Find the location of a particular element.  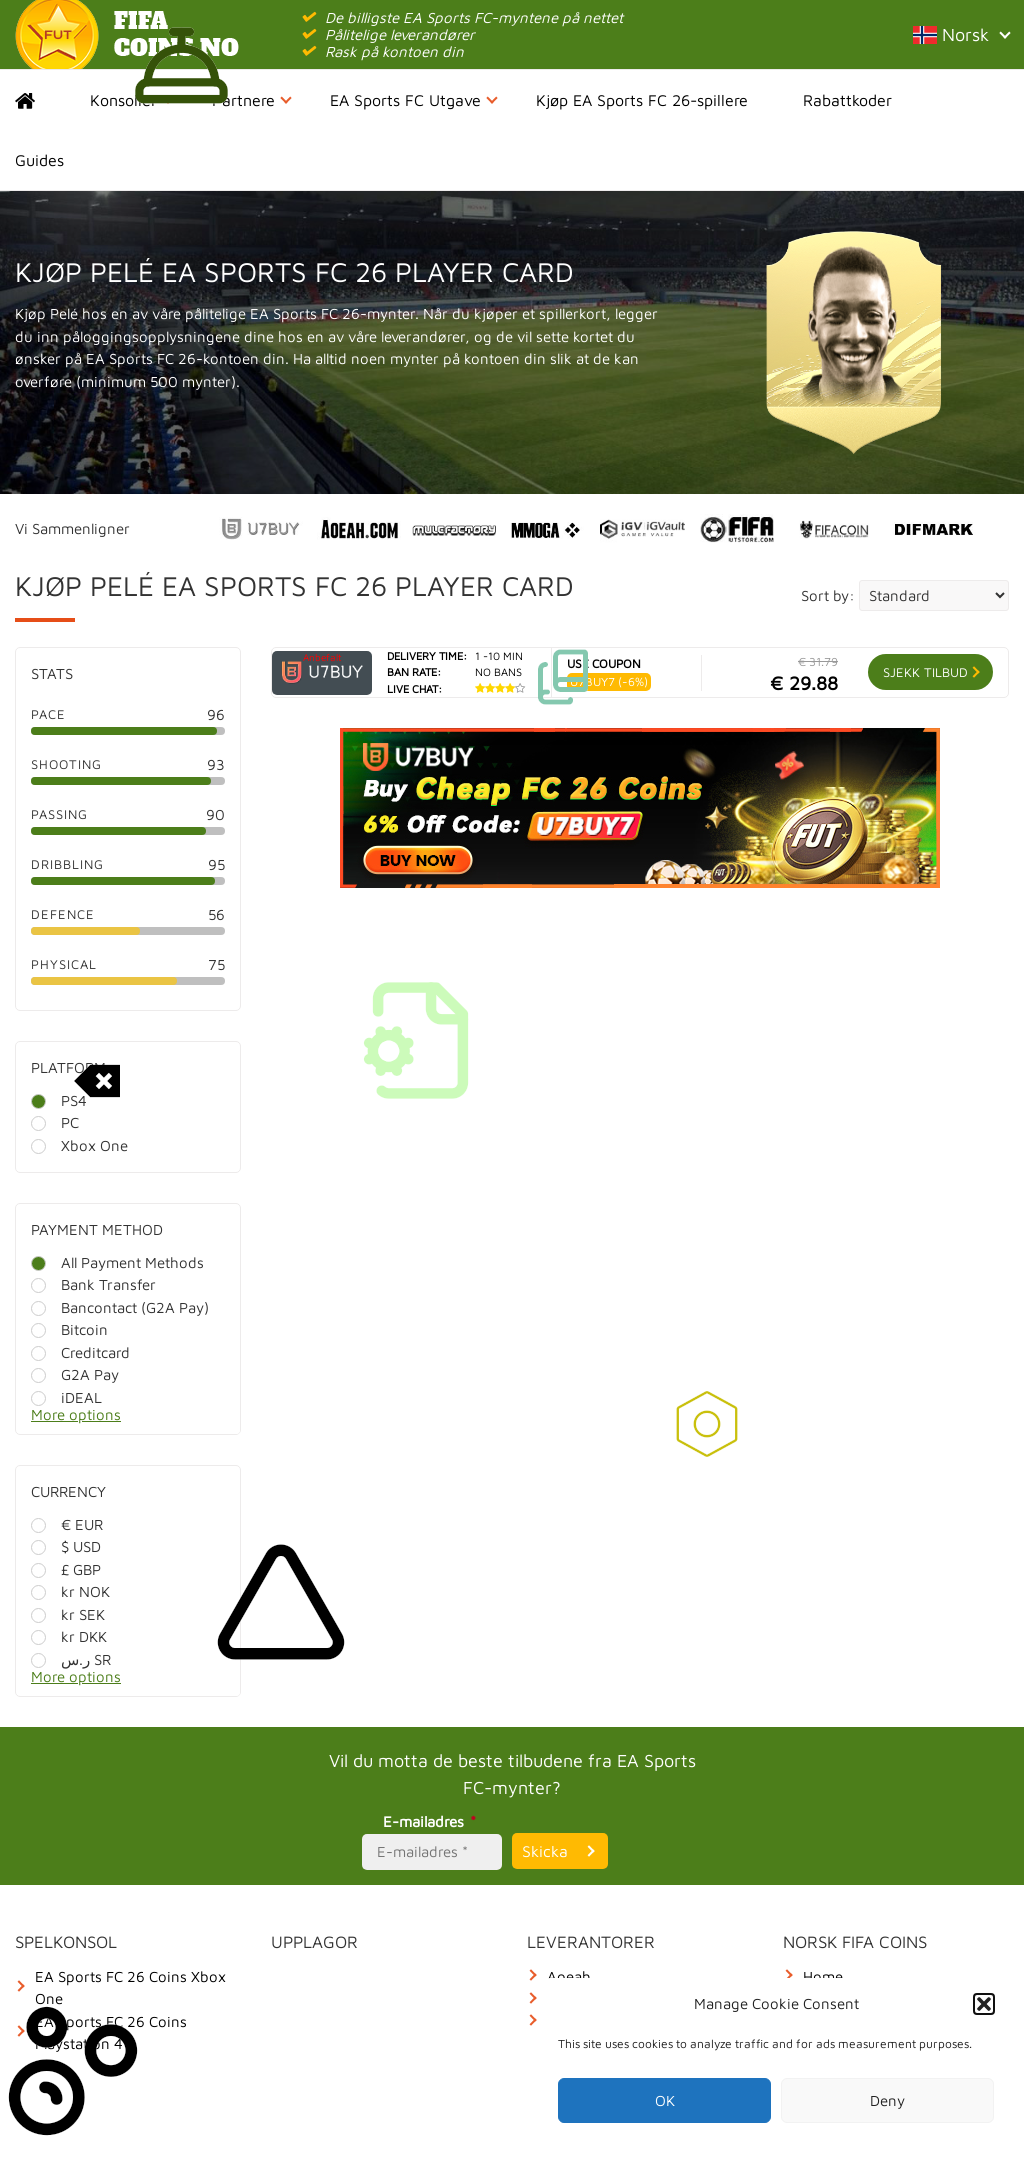

delete the previous character is located at coordinates (97, 1081).